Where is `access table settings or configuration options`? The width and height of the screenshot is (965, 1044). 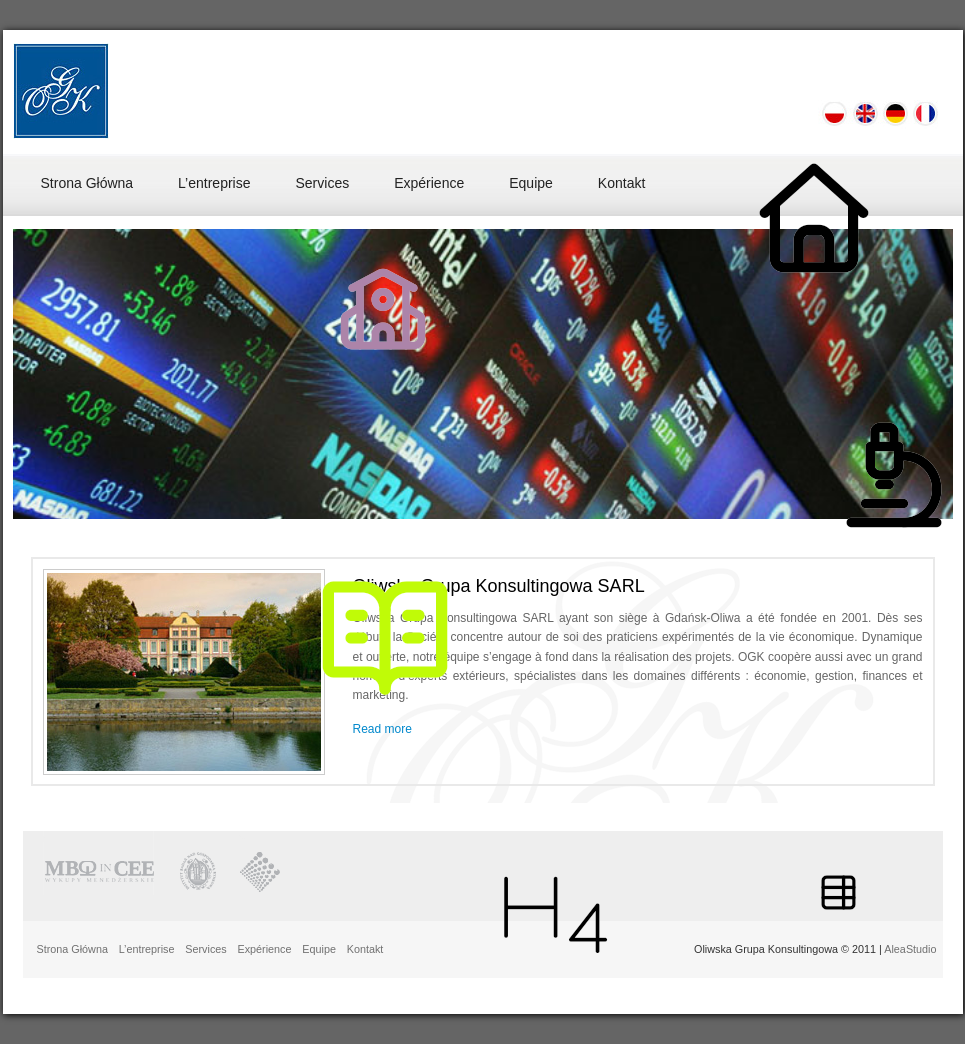 access table settings or configuration options is located at coordinates (838, 892).